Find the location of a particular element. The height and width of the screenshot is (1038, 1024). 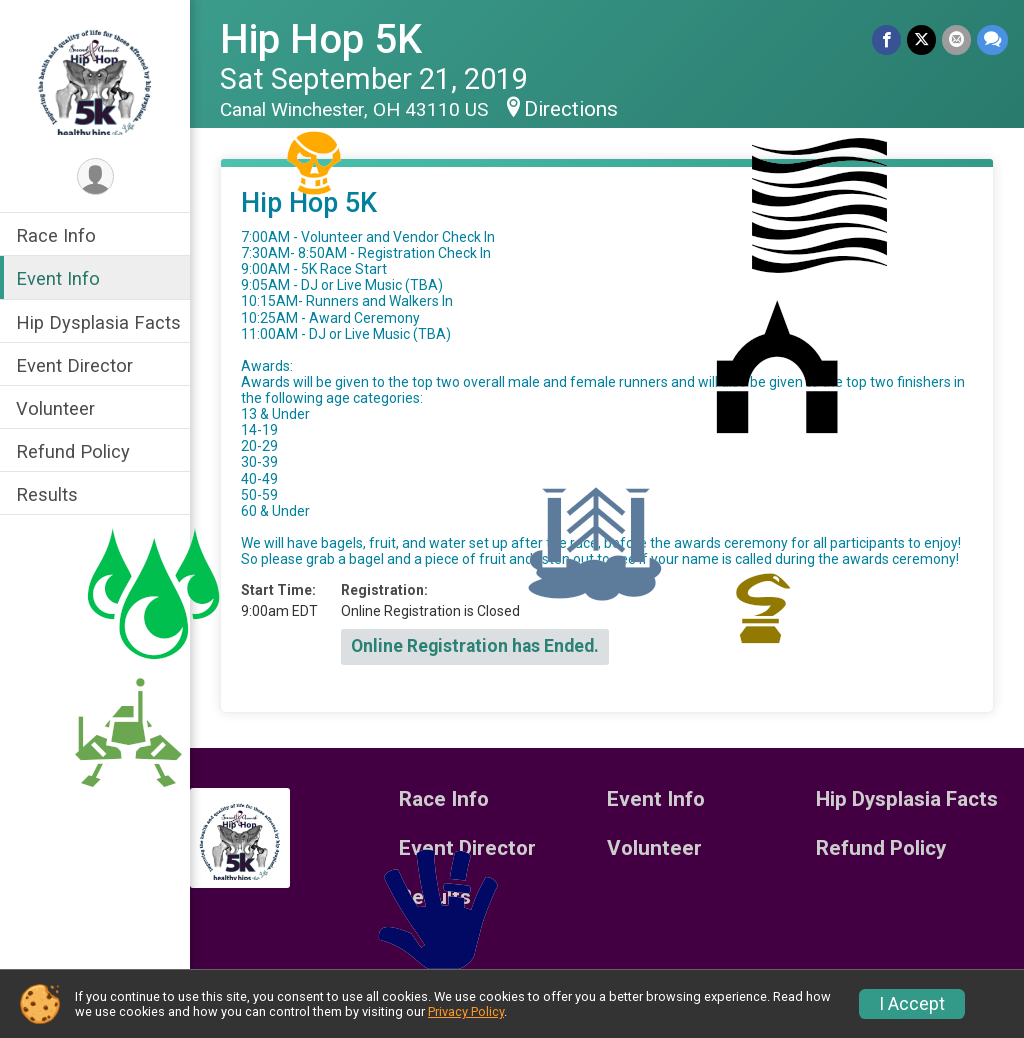

indicates humidity or moisture level is located at coordinates (154, 594).